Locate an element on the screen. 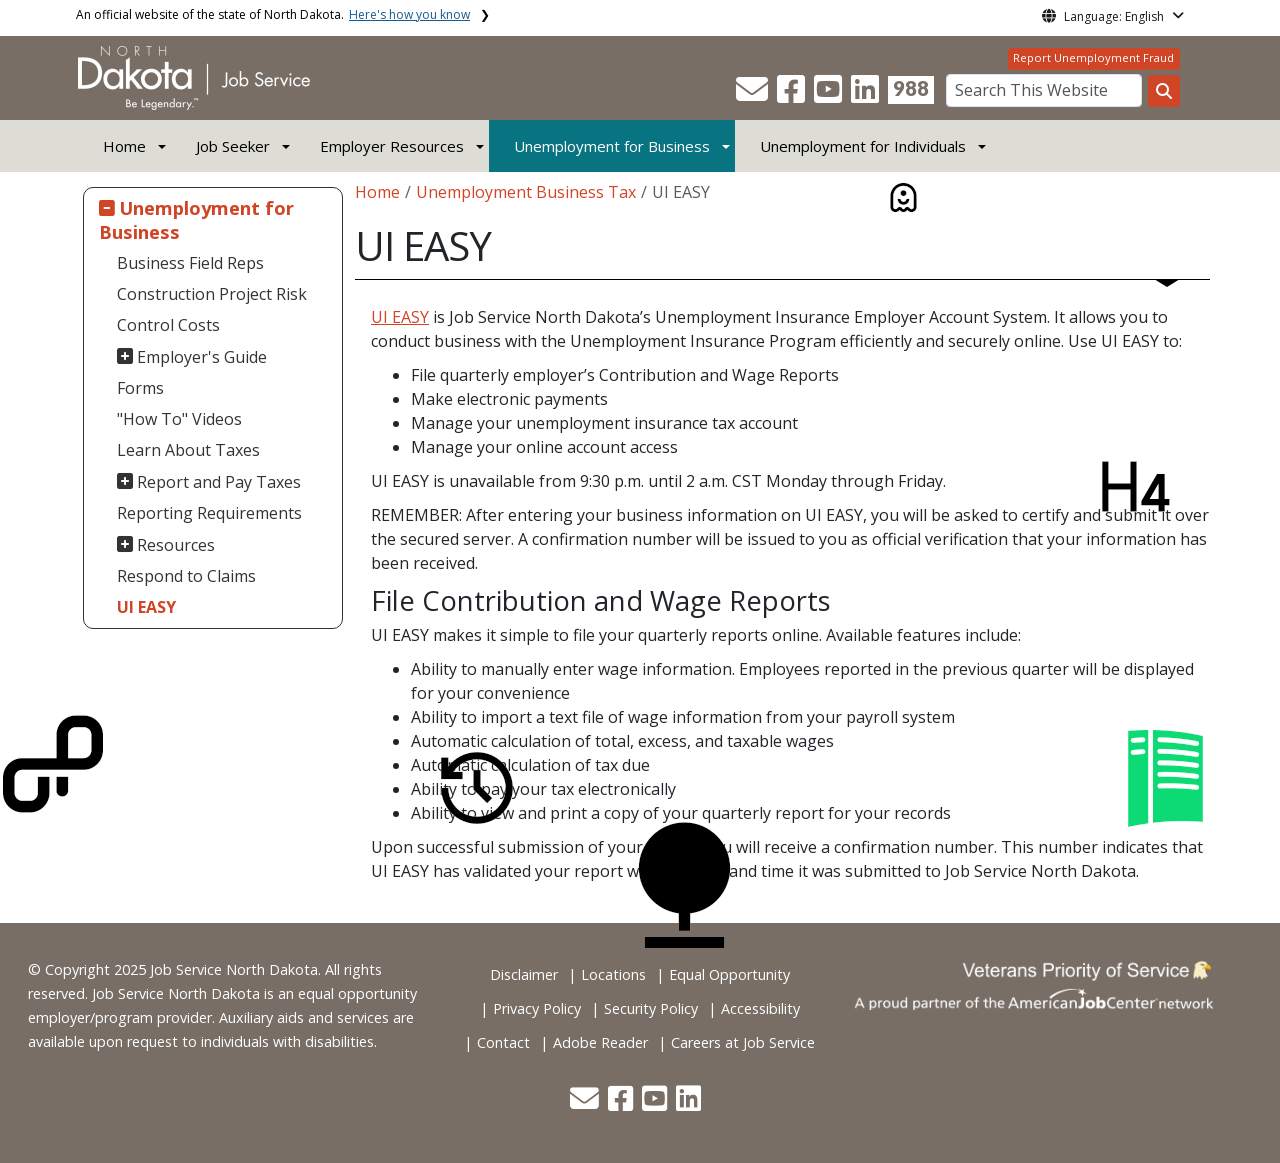 This screenshot has height=1163, width=1280. access Read the Docs documentation platform is located at coordinates (1165, 778).